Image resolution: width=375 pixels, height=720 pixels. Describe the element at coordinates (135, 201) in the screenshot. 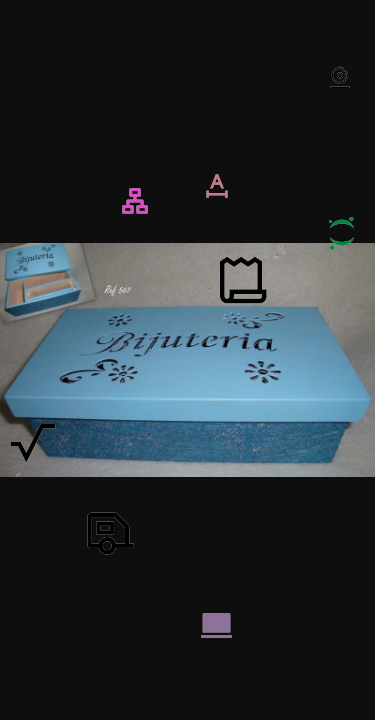

I see `view organization hierarchy` at that location.